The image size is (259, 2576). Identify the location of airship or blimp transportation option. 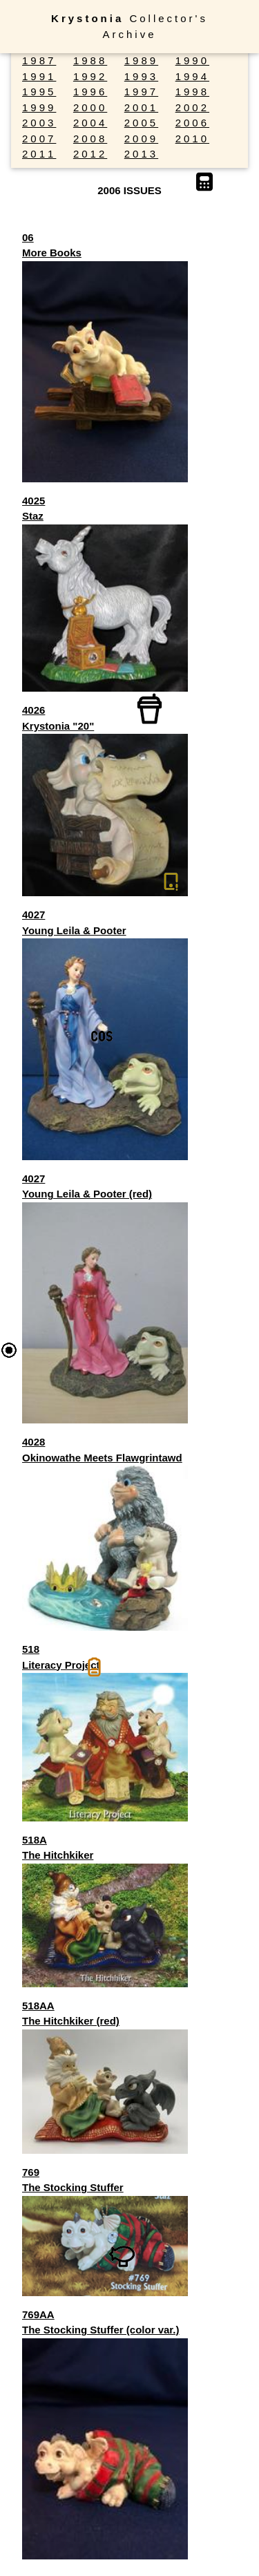
(122, 2256).